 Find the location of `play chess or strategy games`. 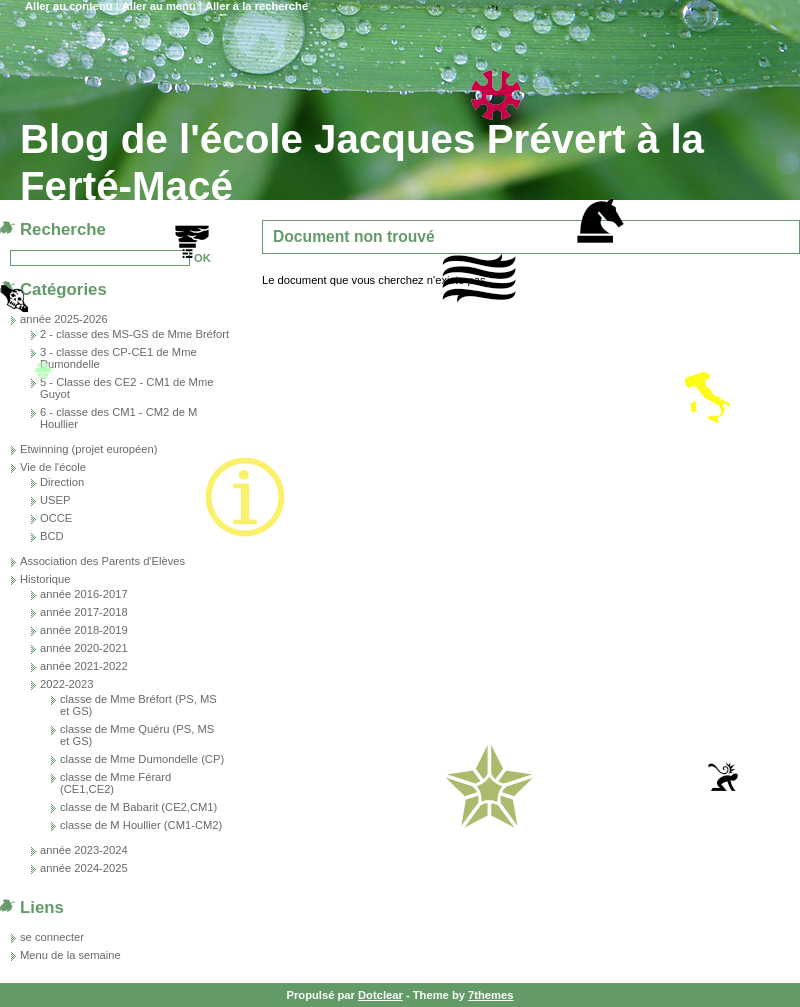

play chess or strategy games is located at coordinates (600, 216).